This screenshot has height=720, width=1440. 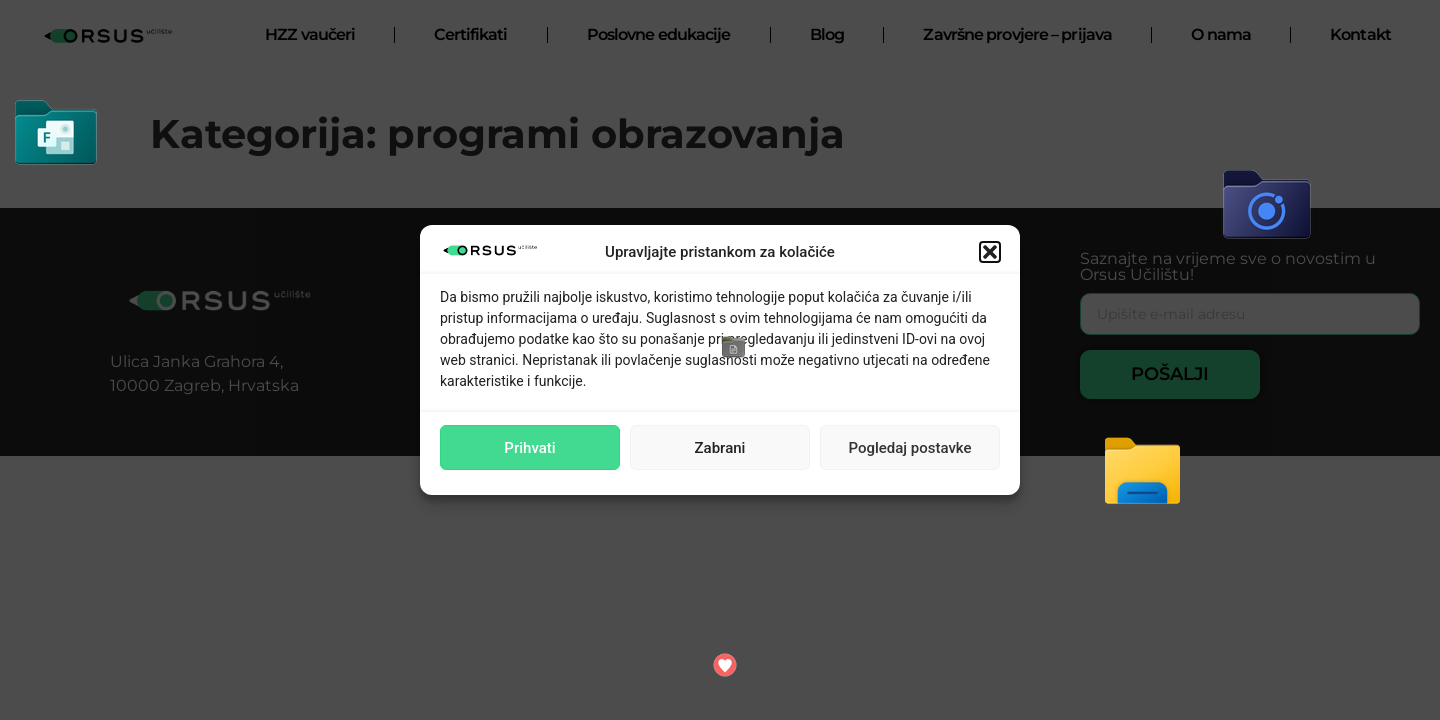 What do you see at coordinates (733, 346) in the screenshot?
I see `open your documents folder` at bounding box center [733, 346].